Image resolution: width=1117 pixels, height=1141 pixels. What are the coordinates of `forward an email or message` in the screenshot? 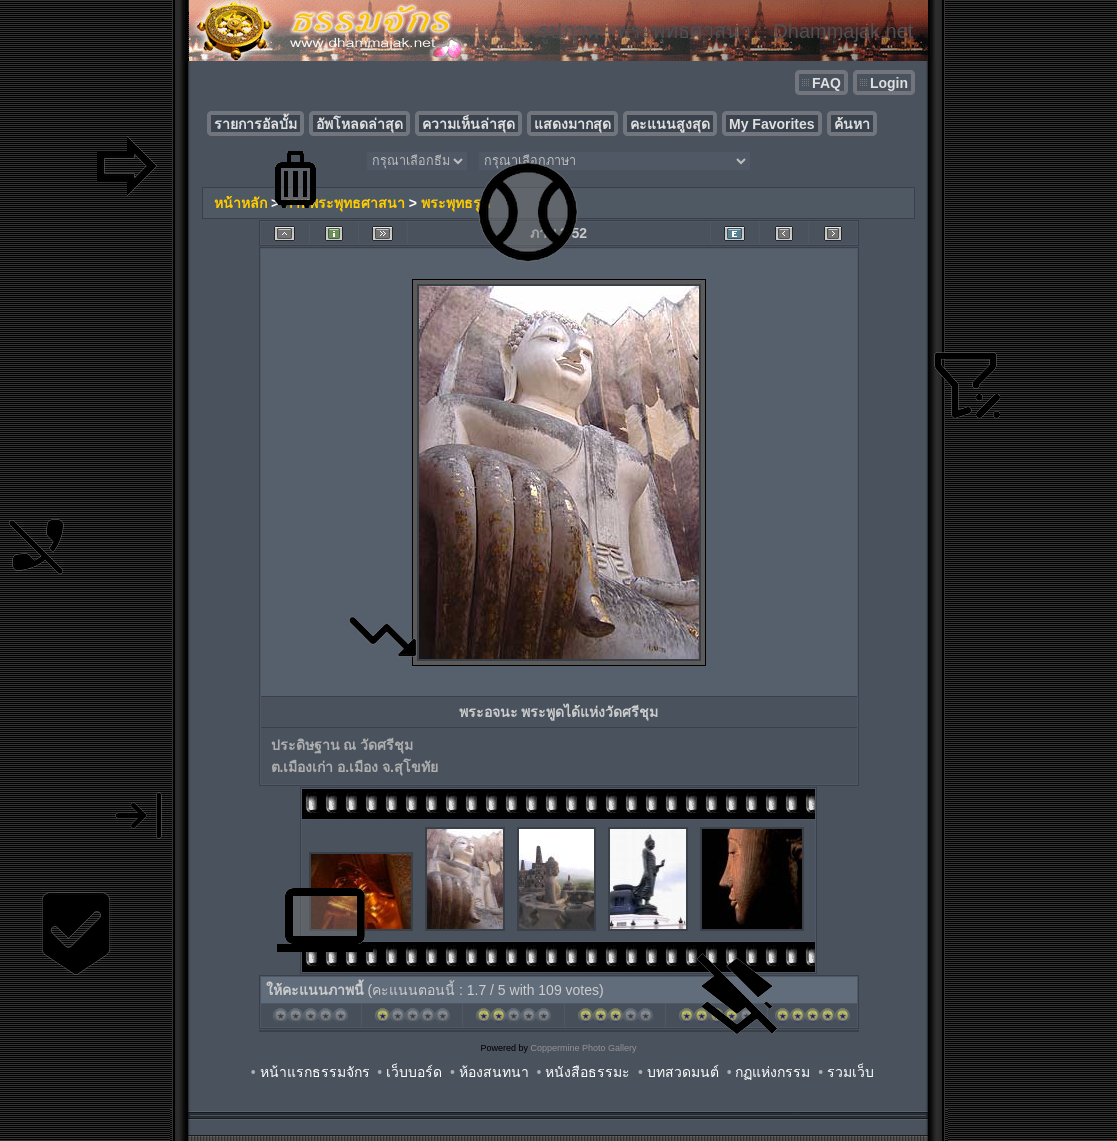 It's located at (127, 166).